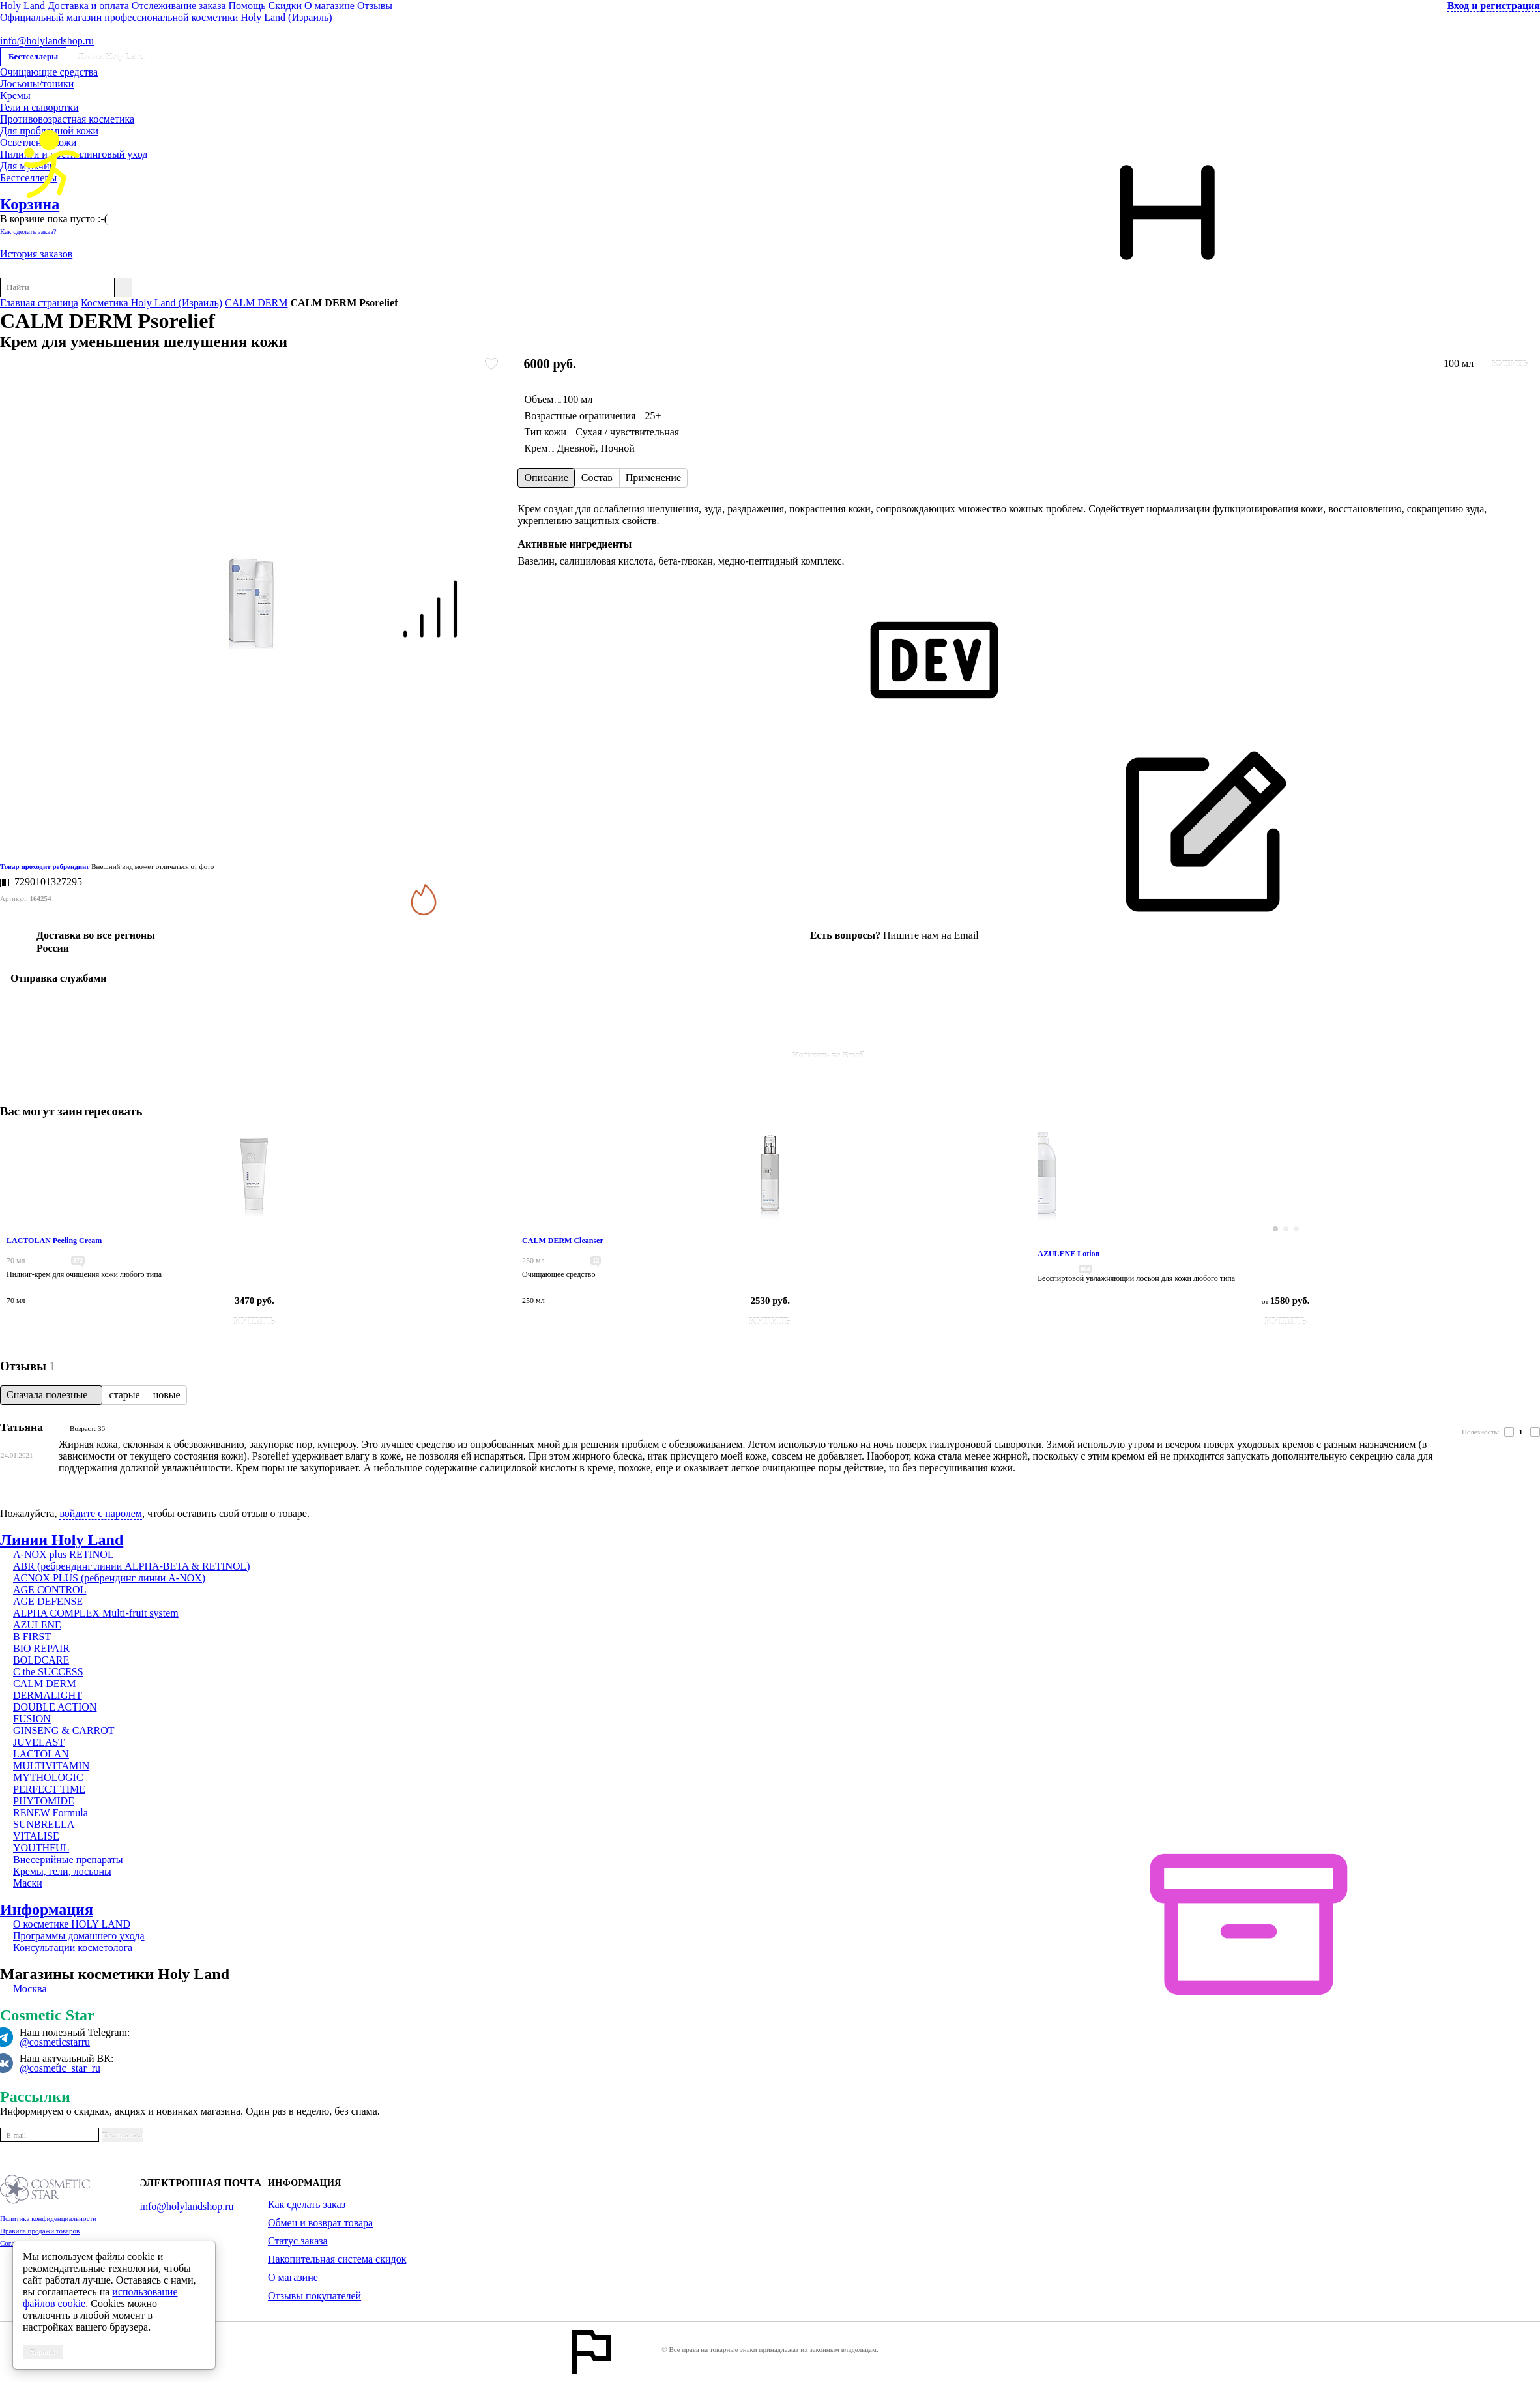 This screenshot has height=2382, width=1540. I want to click on indicates trending or popular content, so click(424, 900).